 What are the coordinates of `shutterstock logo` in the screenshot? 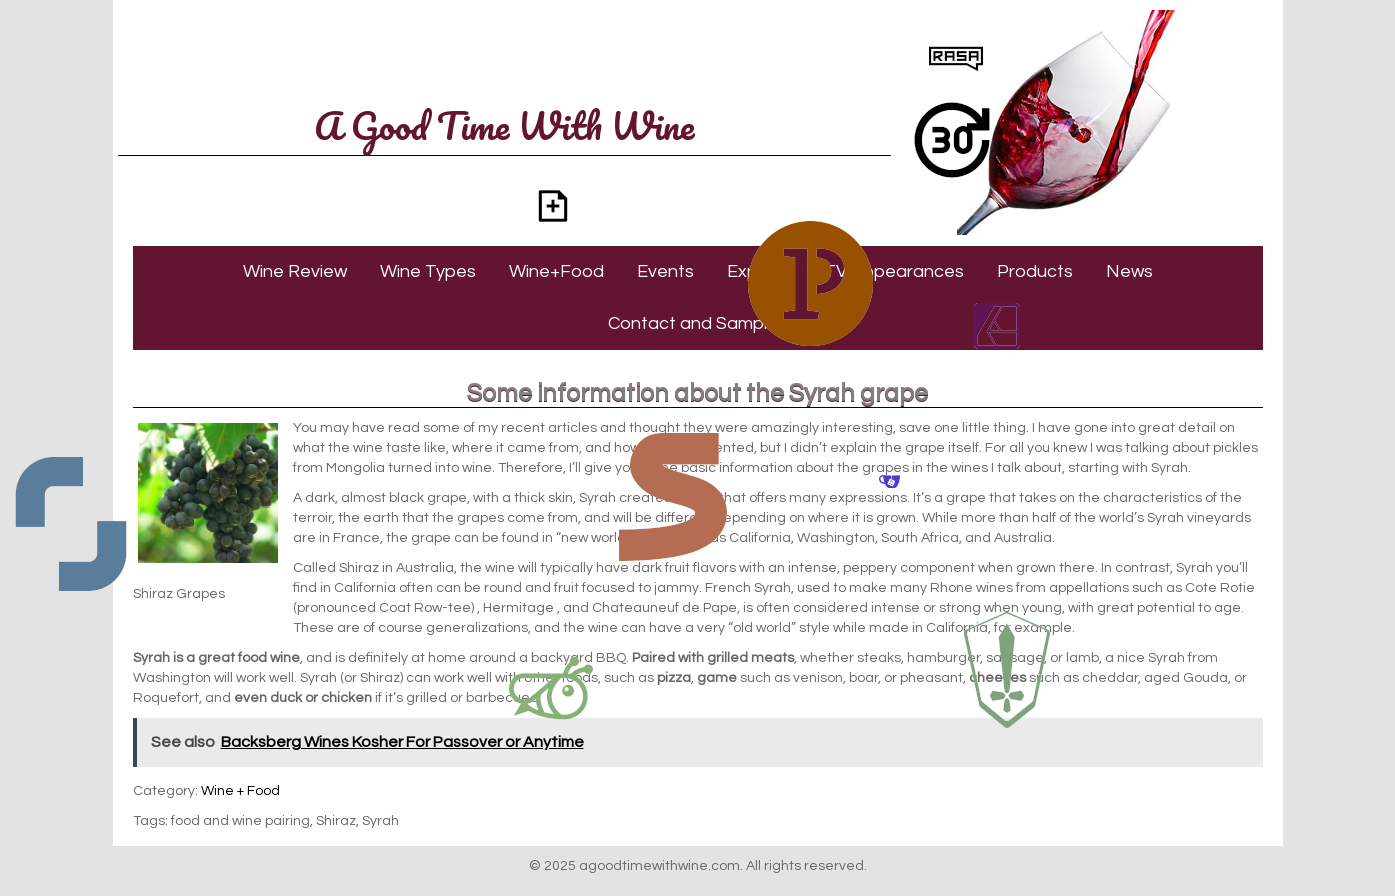 It's located at (71, 524).